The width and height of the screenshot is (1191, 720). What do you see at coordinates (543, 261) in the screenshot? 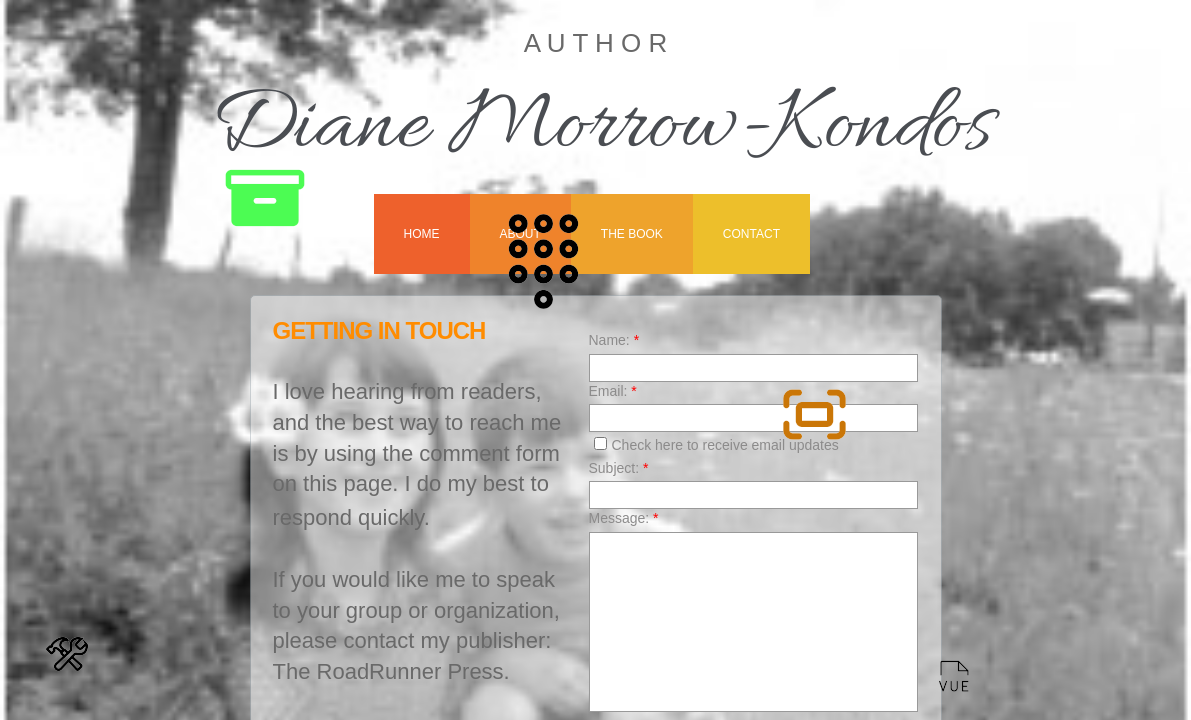
I see `open the phone dialer` at bounding box center [543, 261].